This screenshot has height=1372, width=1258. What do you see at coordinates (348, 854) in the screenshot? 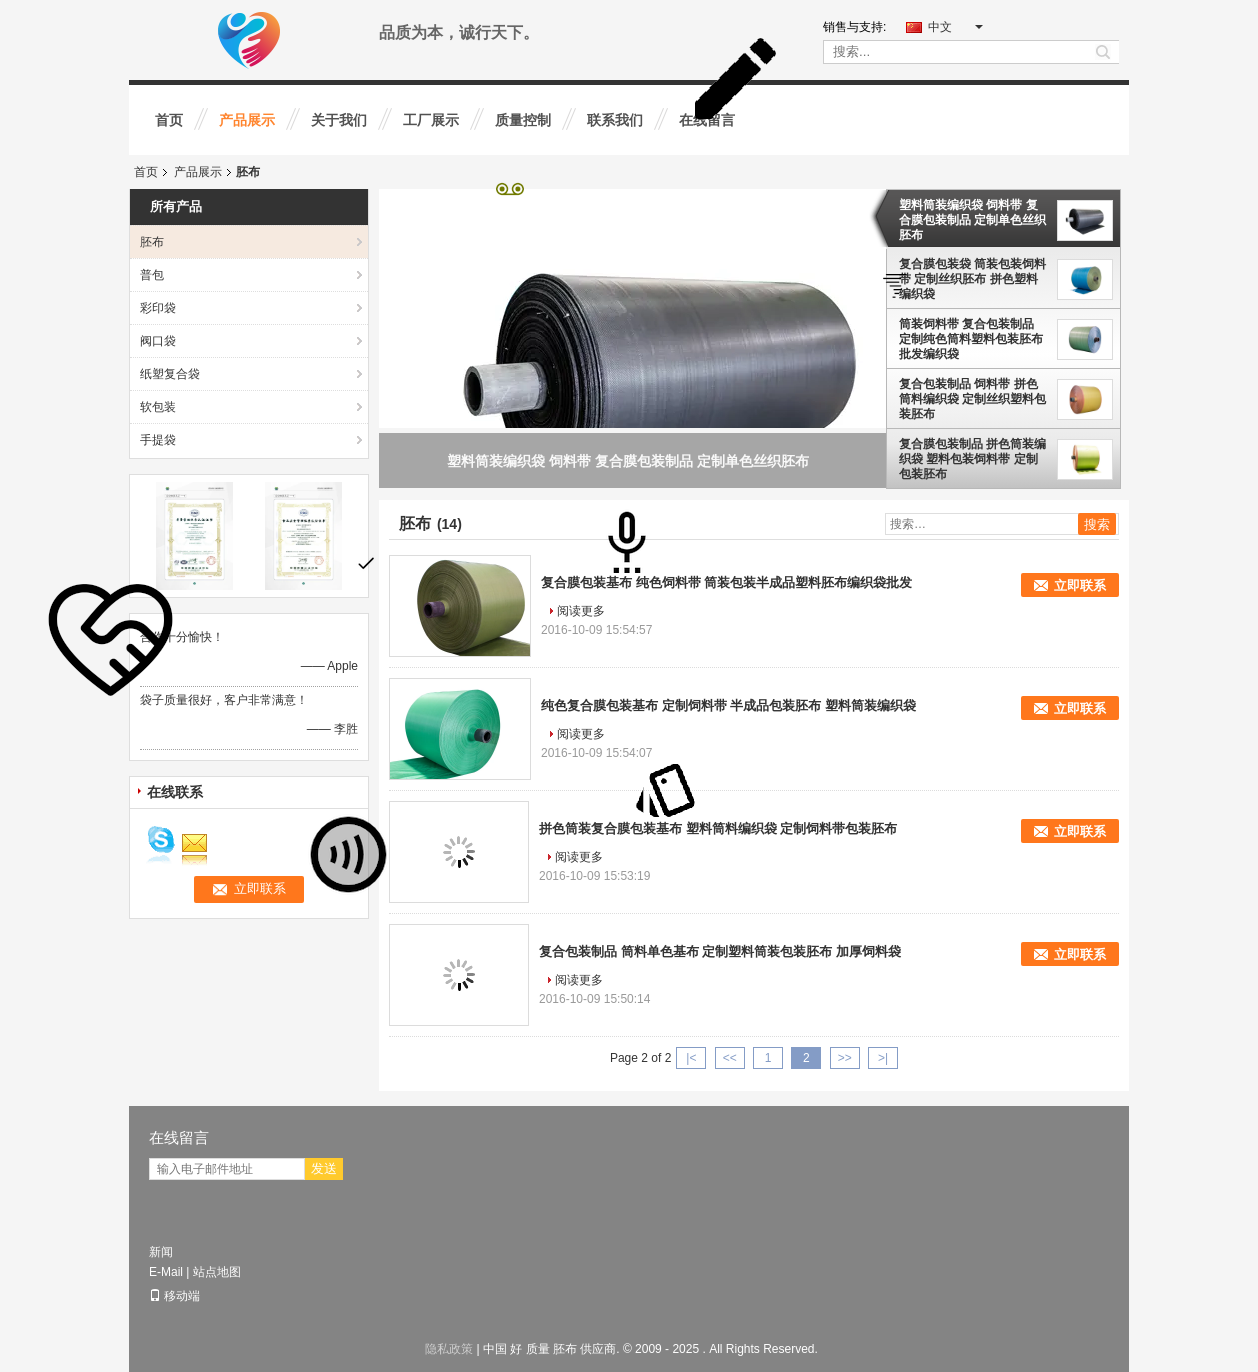
I see `tap to pay with contactless payment` at bounding box center [348, 854].